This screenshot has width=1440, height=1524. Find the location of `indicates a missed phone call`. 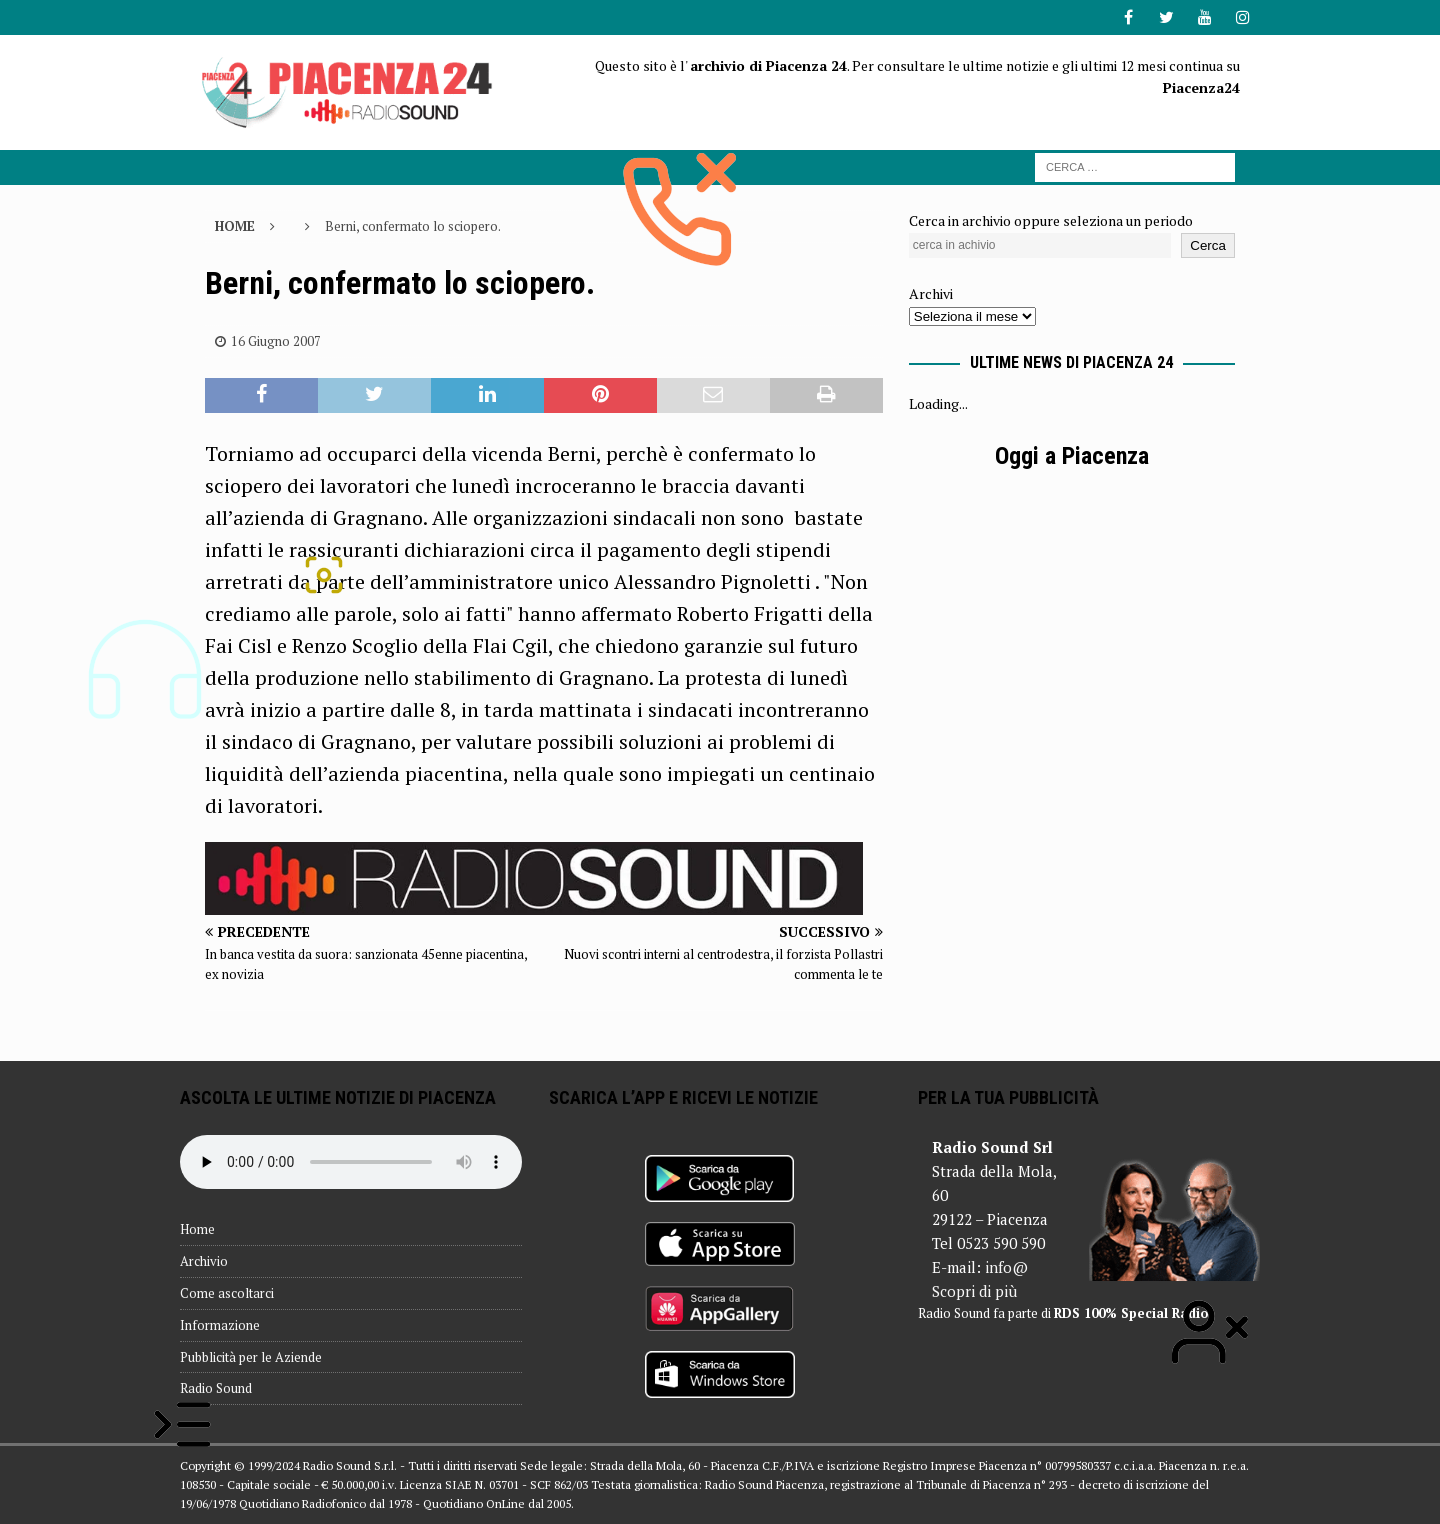

indicates a missed phone call is located at coordinates (677, 212).